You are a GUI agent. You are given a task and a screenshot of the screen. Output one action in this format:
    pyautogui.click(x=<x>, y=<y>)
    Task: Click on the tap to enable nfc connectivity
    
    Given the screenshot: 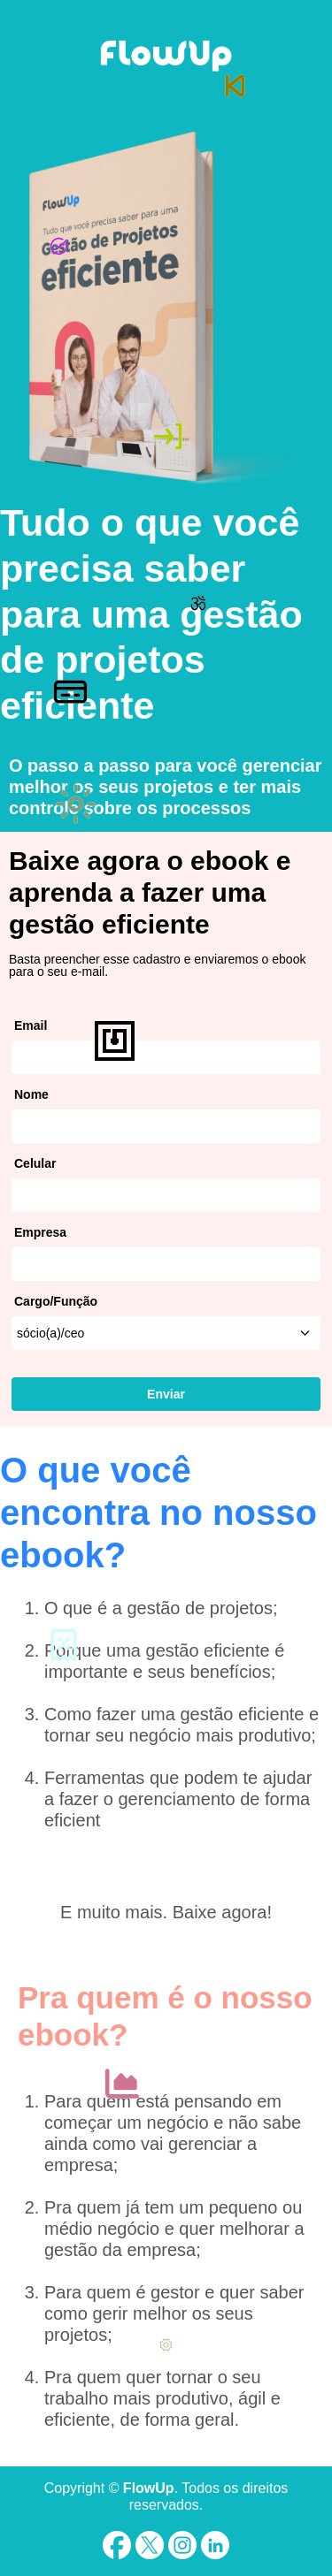 What is the action you would take?
    pyautogui.click(x=114, y=1040)
    